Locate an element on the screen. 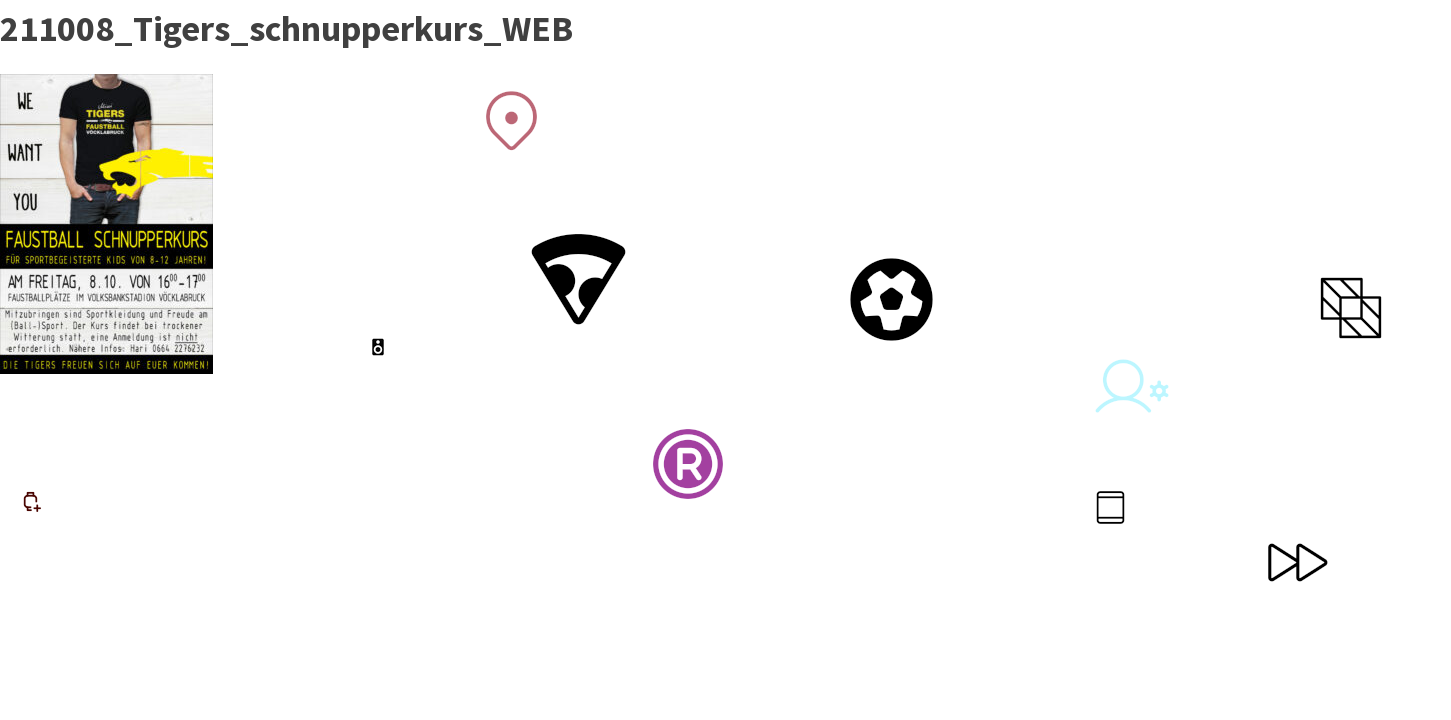  indicates registered trademark status is located at coordinates (688, 464).